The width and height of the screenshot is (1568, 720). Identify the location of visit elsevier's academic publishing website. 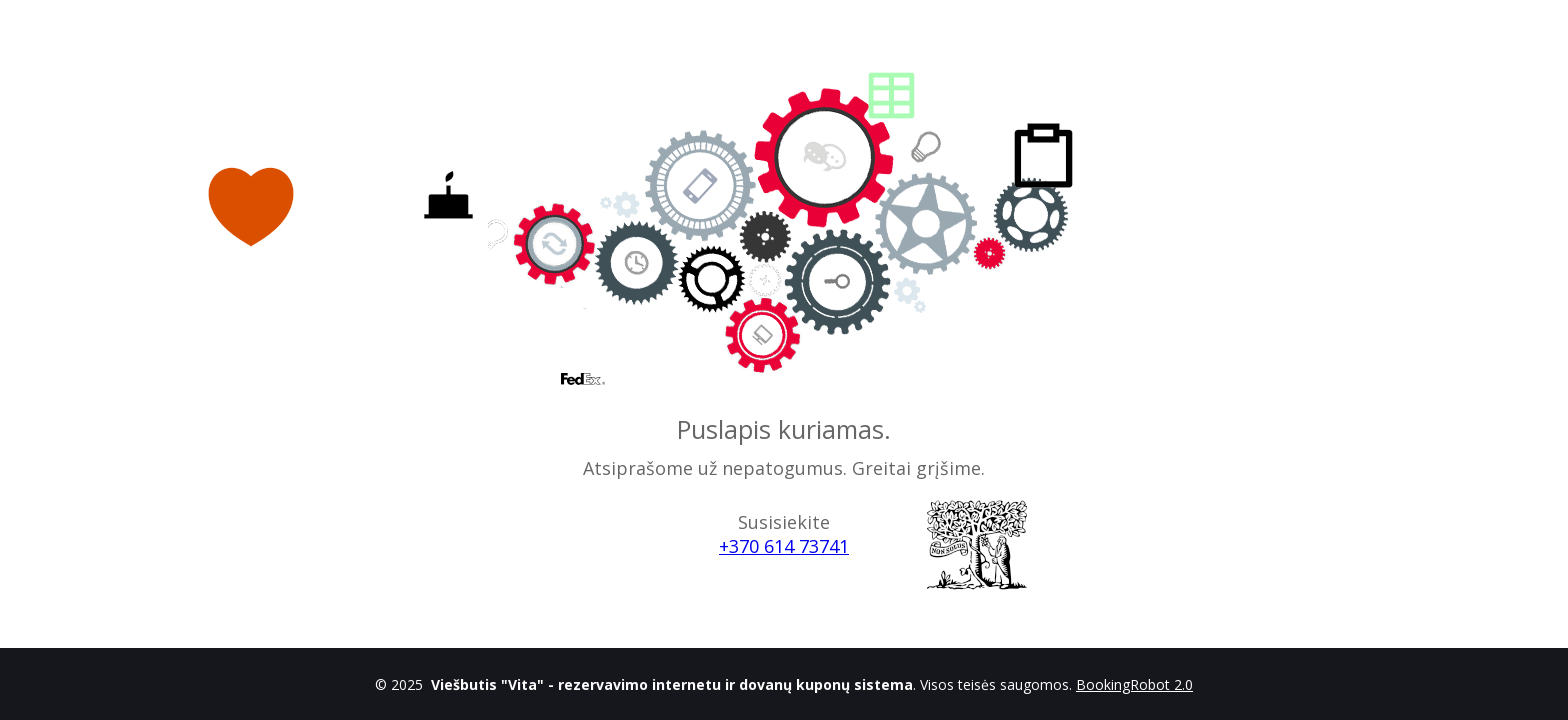
(977, 545).